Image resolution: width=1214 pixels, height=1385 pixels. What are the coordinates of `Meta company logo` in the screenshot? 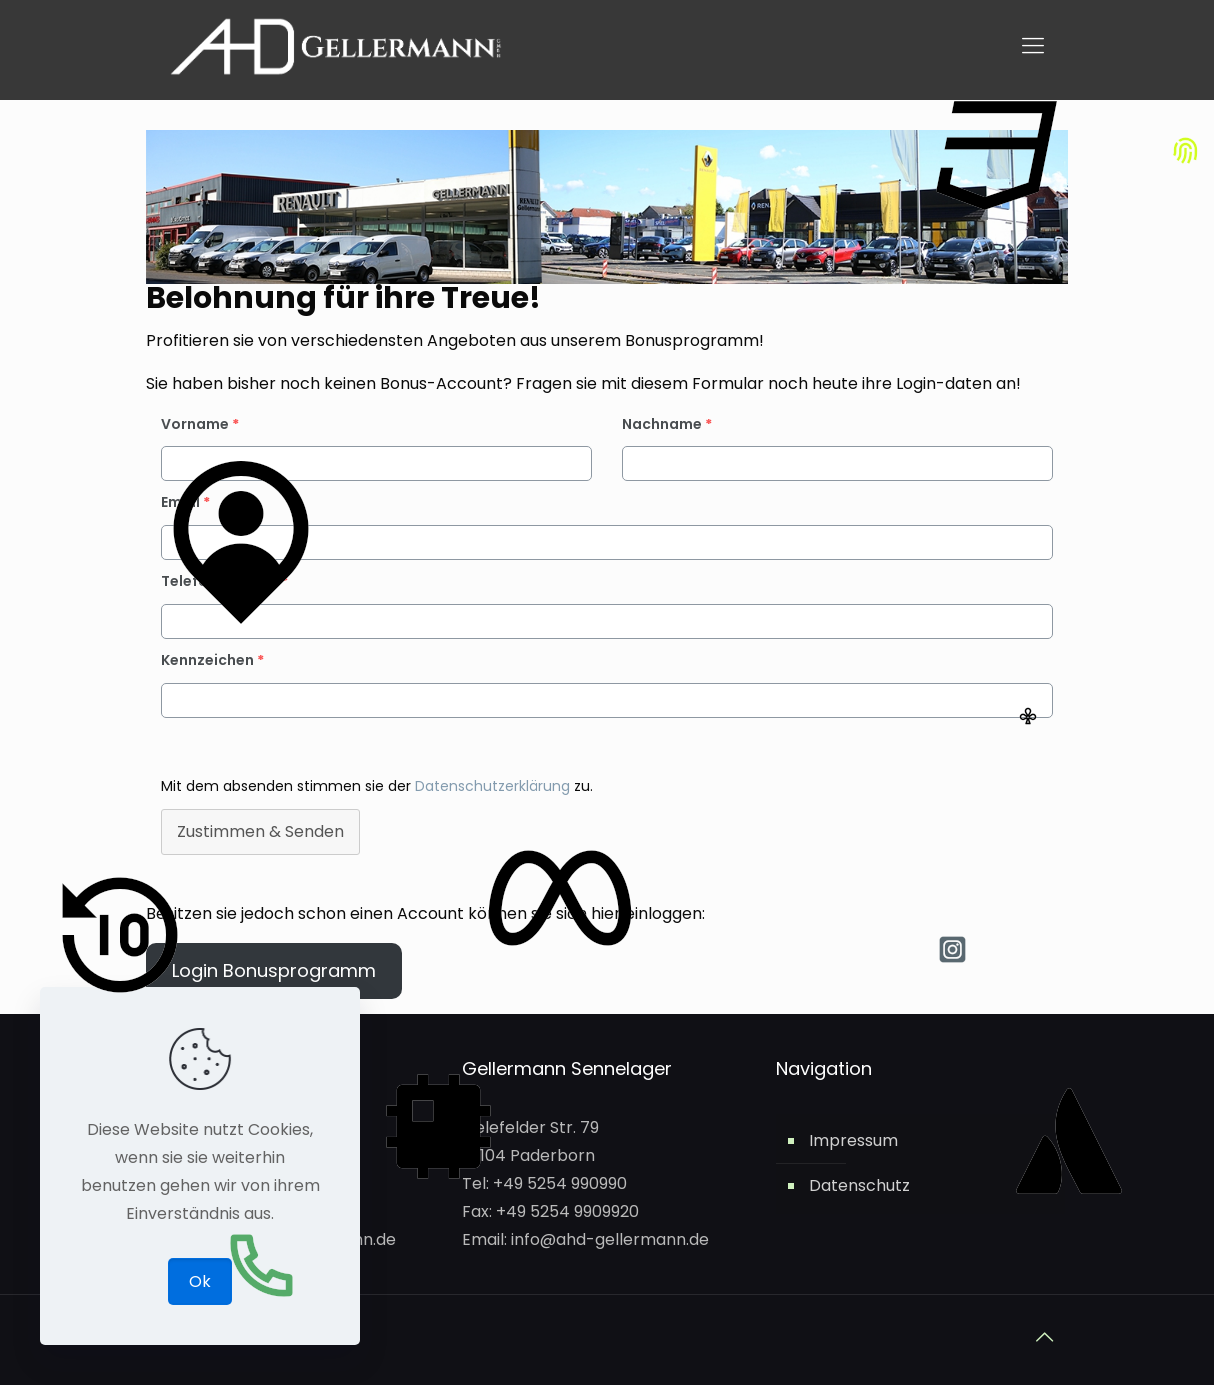 It's located at (560, 898).